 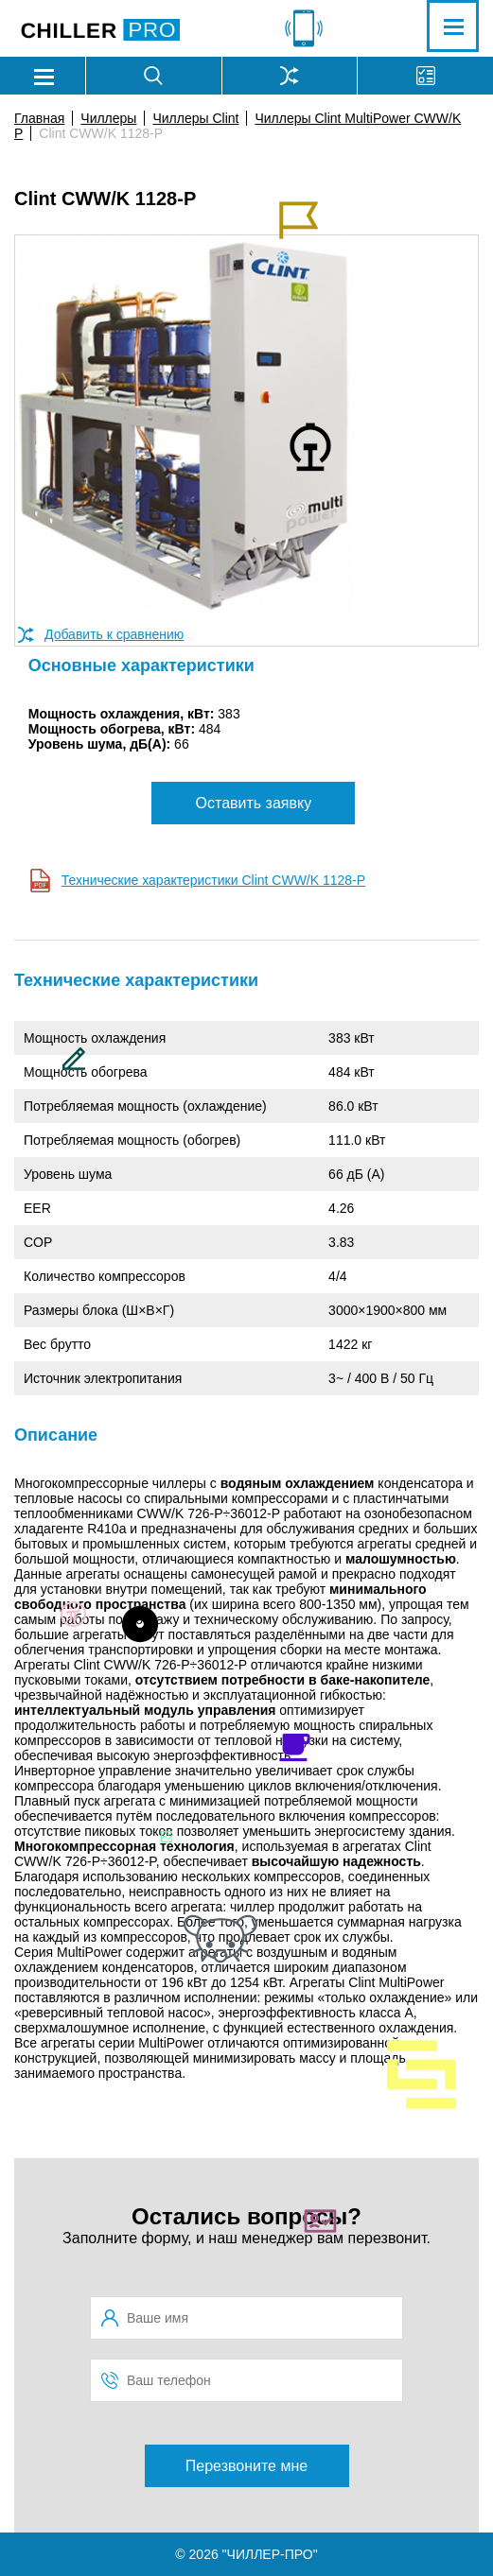 What do you see at coordinates (167, 1837) in the screenshot?
I see `edit or modify an image` at bounding box center [167, 1837].